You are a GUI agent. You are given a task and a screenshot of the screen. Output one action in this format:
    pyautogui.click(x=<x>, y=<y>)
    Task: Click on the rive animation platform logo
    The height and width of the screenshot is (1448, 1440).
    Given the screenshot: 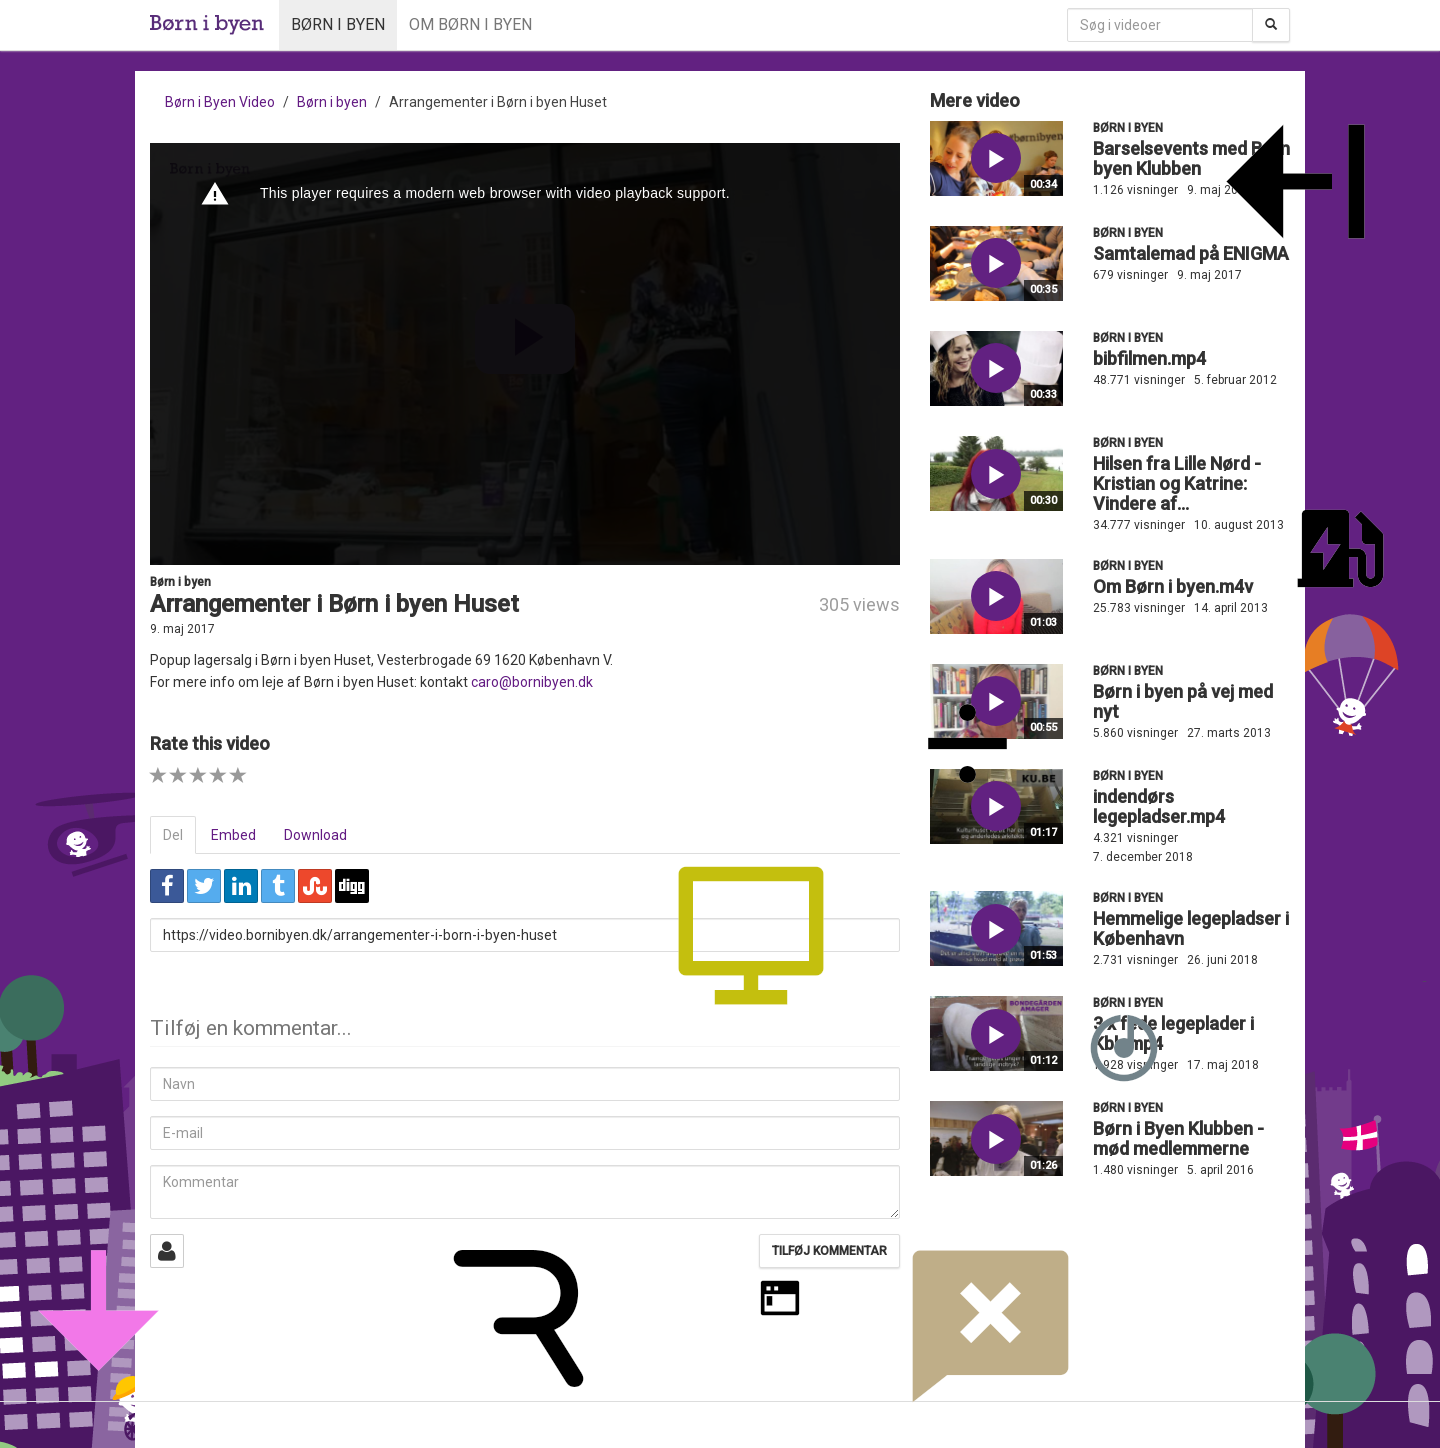 What is the action you would take?
    pyautogui.click(x=518, y=1318)
    